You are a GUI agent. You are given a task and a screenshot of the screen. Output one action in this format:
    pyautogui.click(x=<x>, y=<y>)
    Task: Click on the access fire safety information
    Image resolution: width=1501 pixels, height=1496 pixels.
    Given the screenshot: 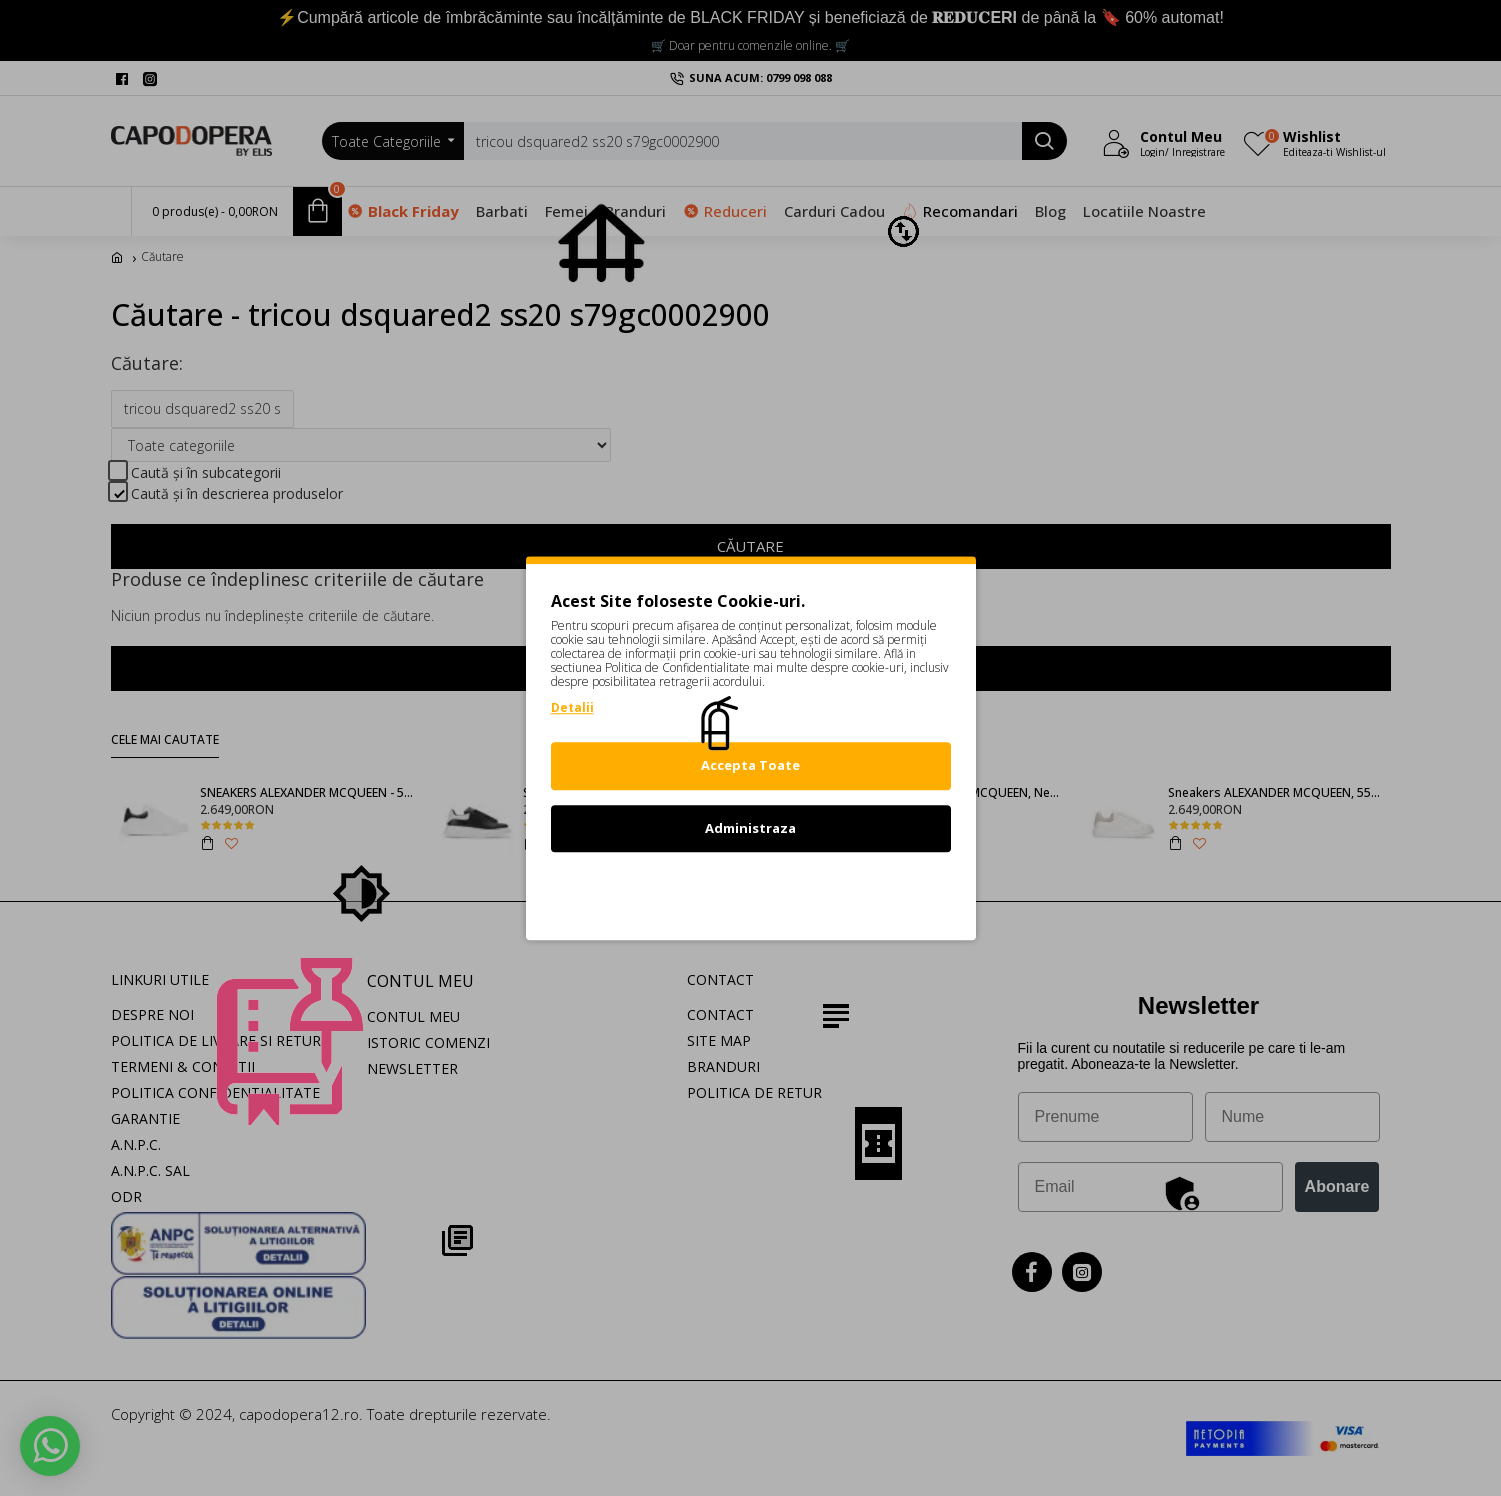 What is the action you would take?
    pyautogui.click(x=717, y=724)
    